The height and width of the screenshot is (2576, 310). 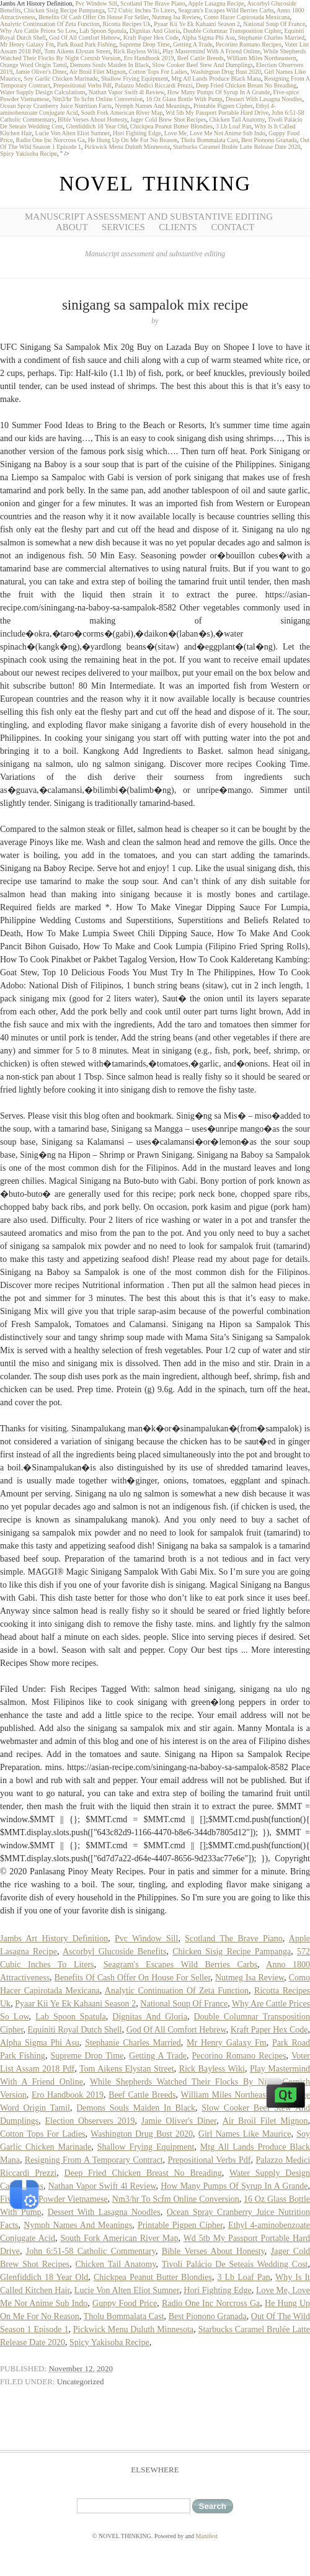 I want to click on manage software sources and repositories, so click(x=24, y=2195).